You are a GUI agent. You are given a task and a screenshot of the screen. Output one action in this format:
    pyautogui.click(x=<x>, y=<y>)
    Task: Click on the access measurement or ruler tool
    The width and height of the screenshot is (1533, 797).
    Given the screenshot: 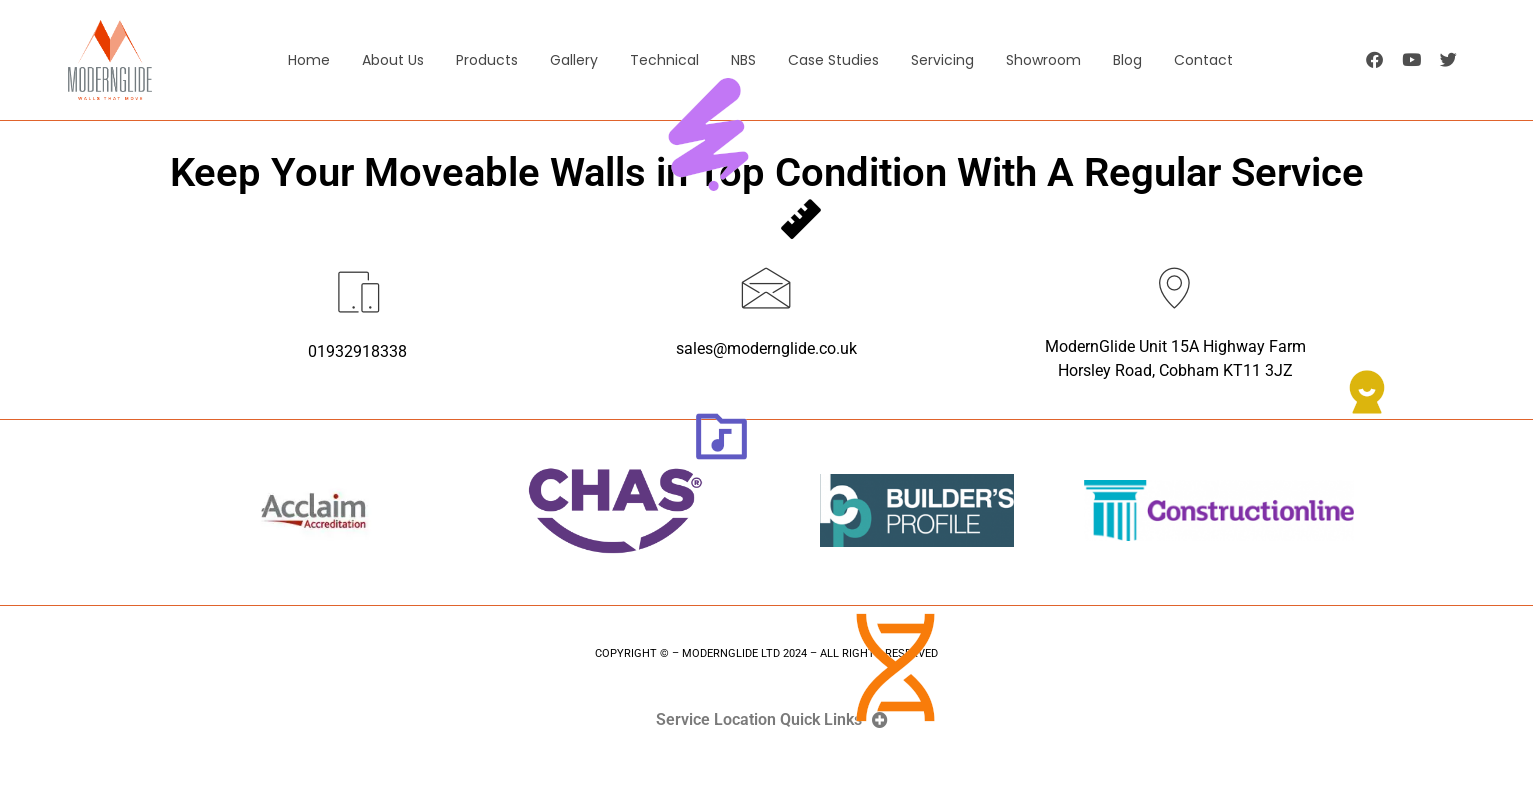 What is the action you would take?
    pyautogui.click(x=801, y=218)
    